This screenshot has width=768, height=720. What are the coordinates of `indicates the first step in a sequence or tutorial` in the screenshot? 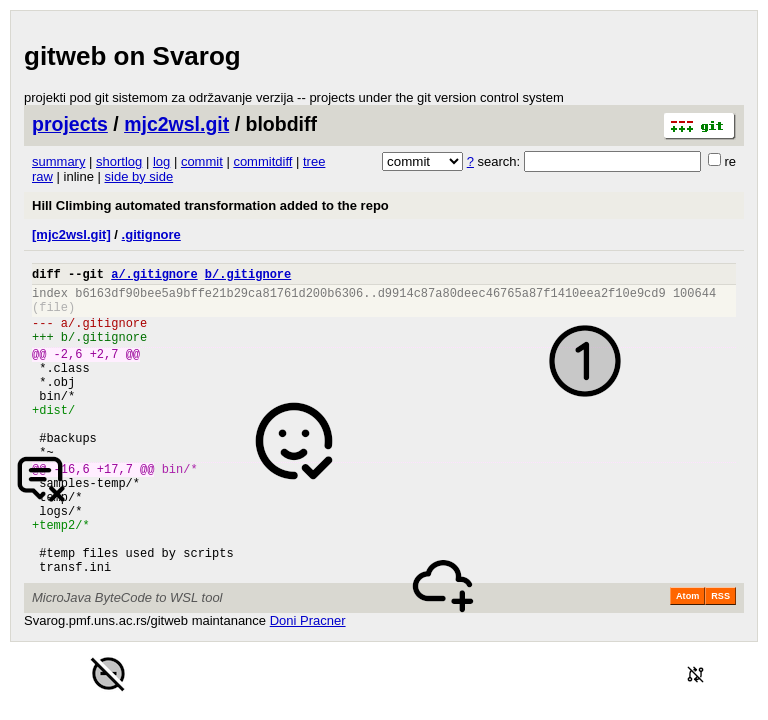 It's located at (585, 361).